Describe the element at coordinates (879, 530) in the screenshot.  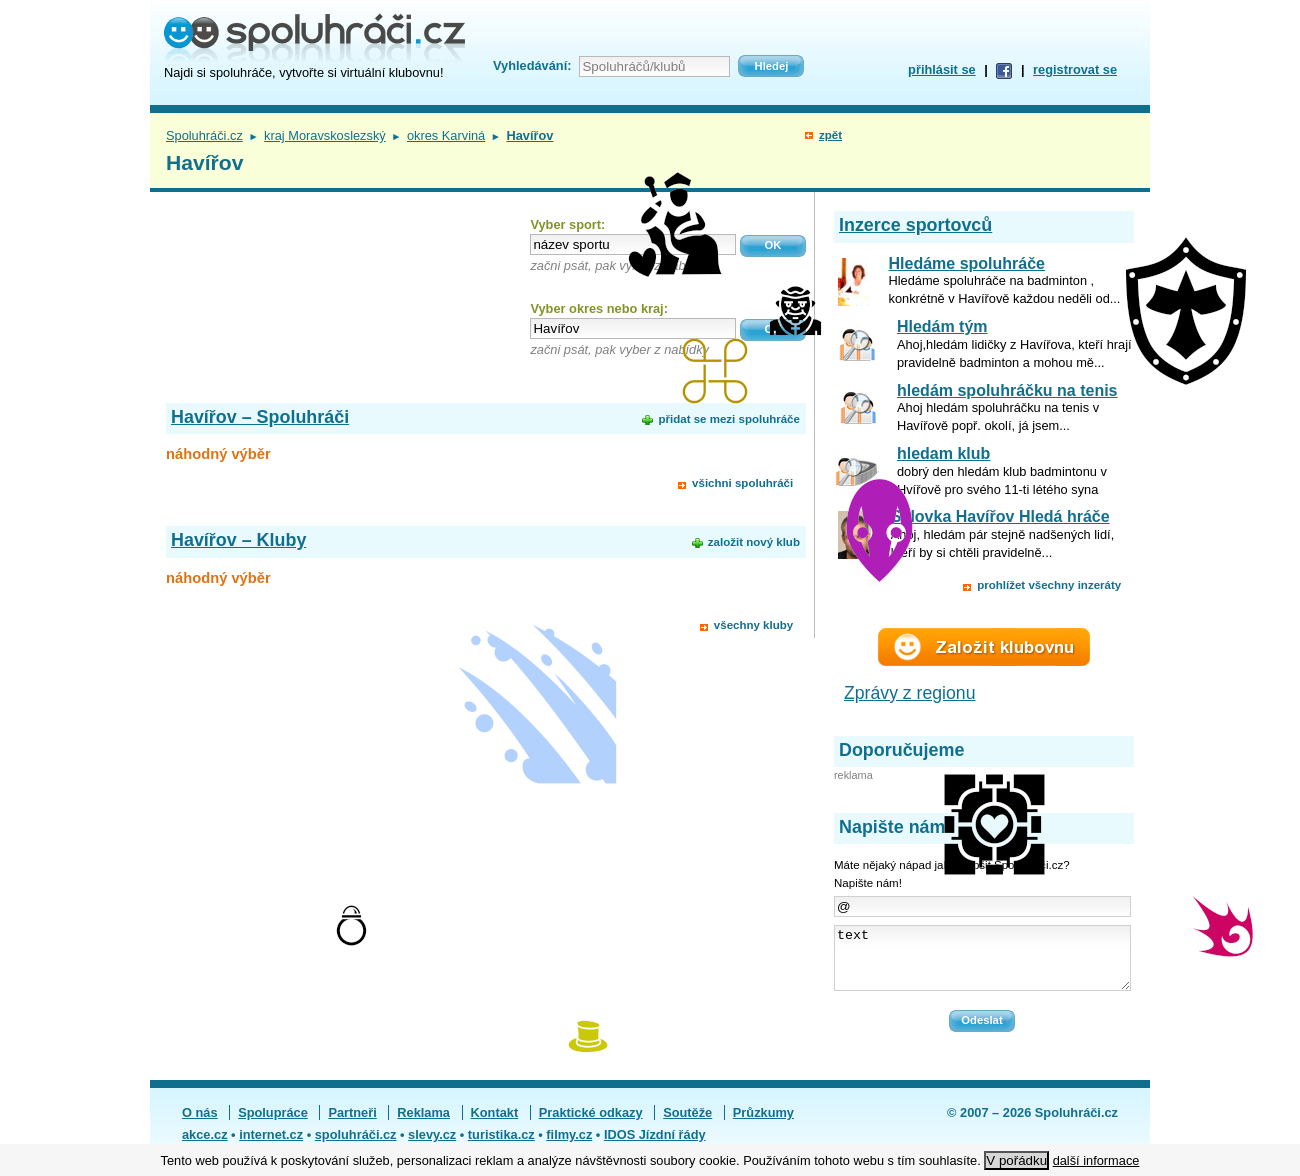
I see `select architect or builder character class` at that location.